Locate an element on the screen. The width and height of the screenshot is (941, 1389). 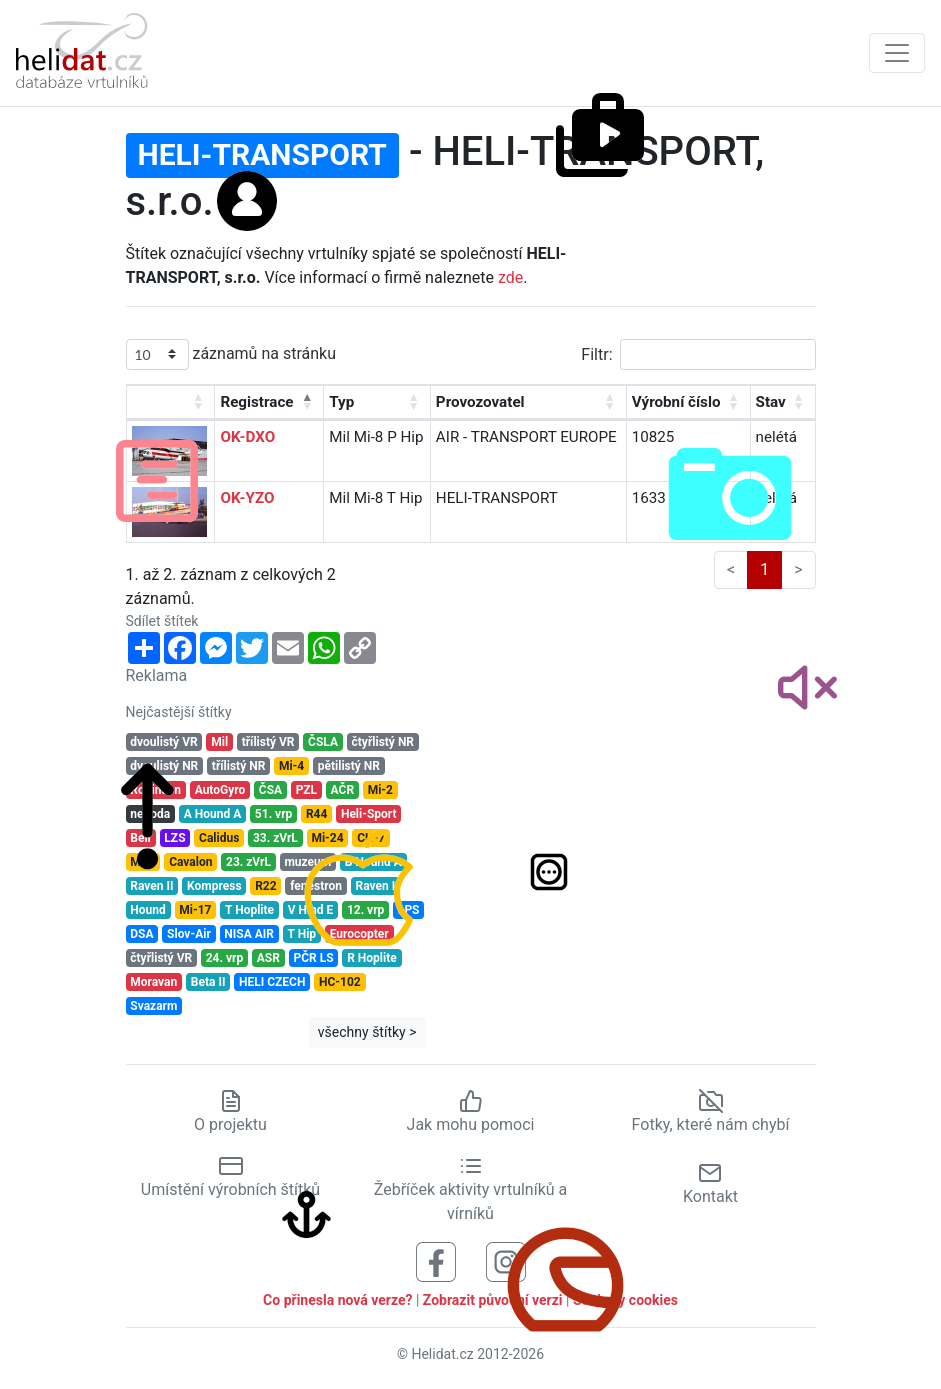
take a photo or access camera is located at coordinates (730, 494).